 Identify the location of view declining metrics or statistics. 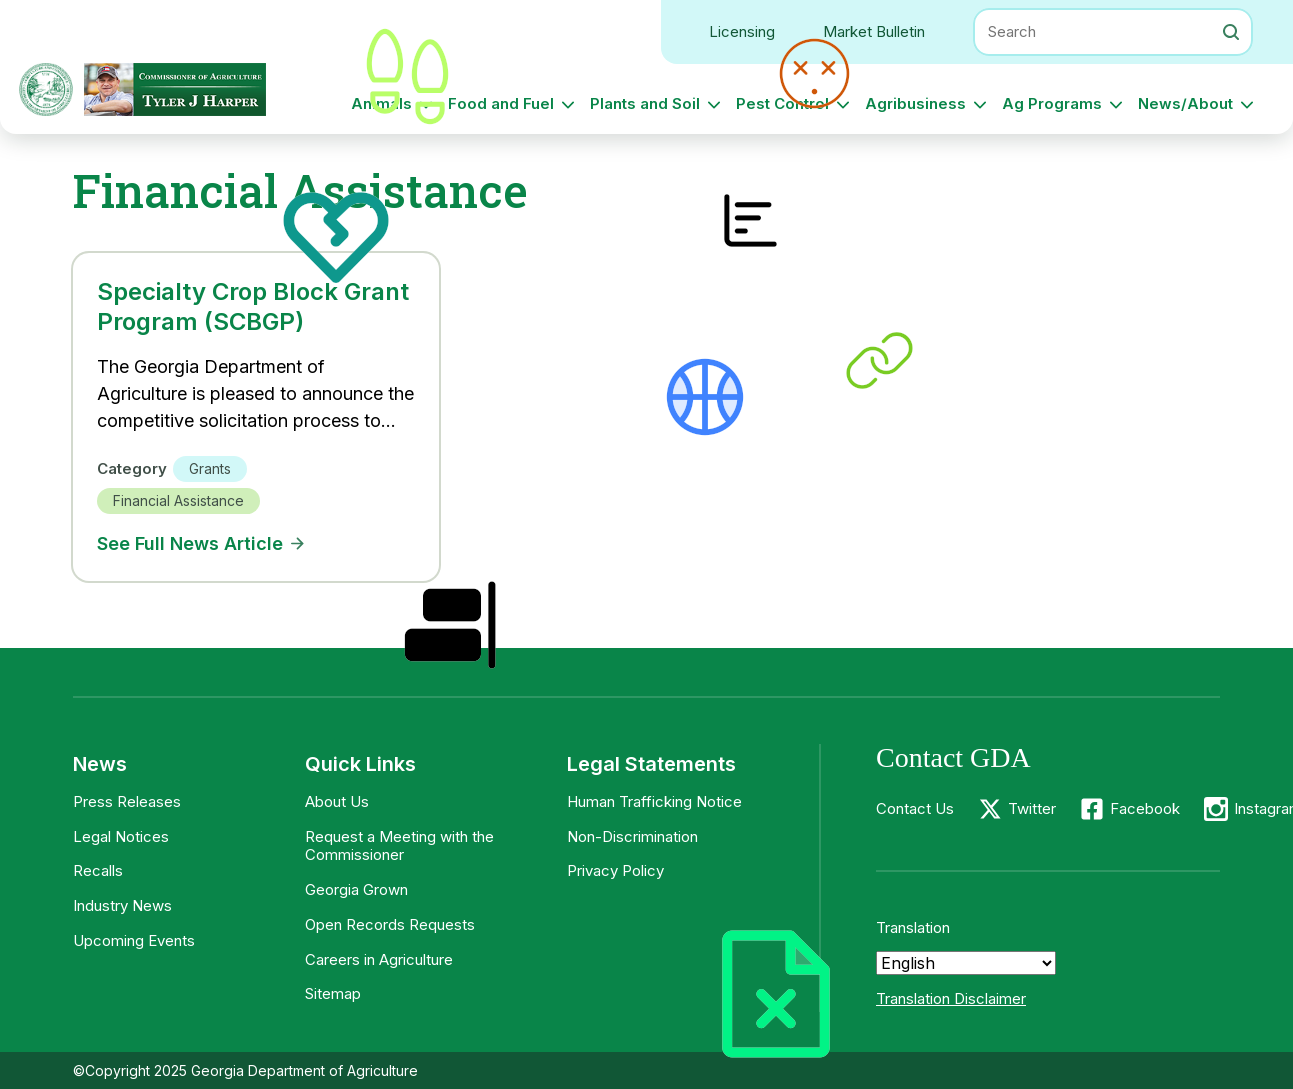
(750, 220).